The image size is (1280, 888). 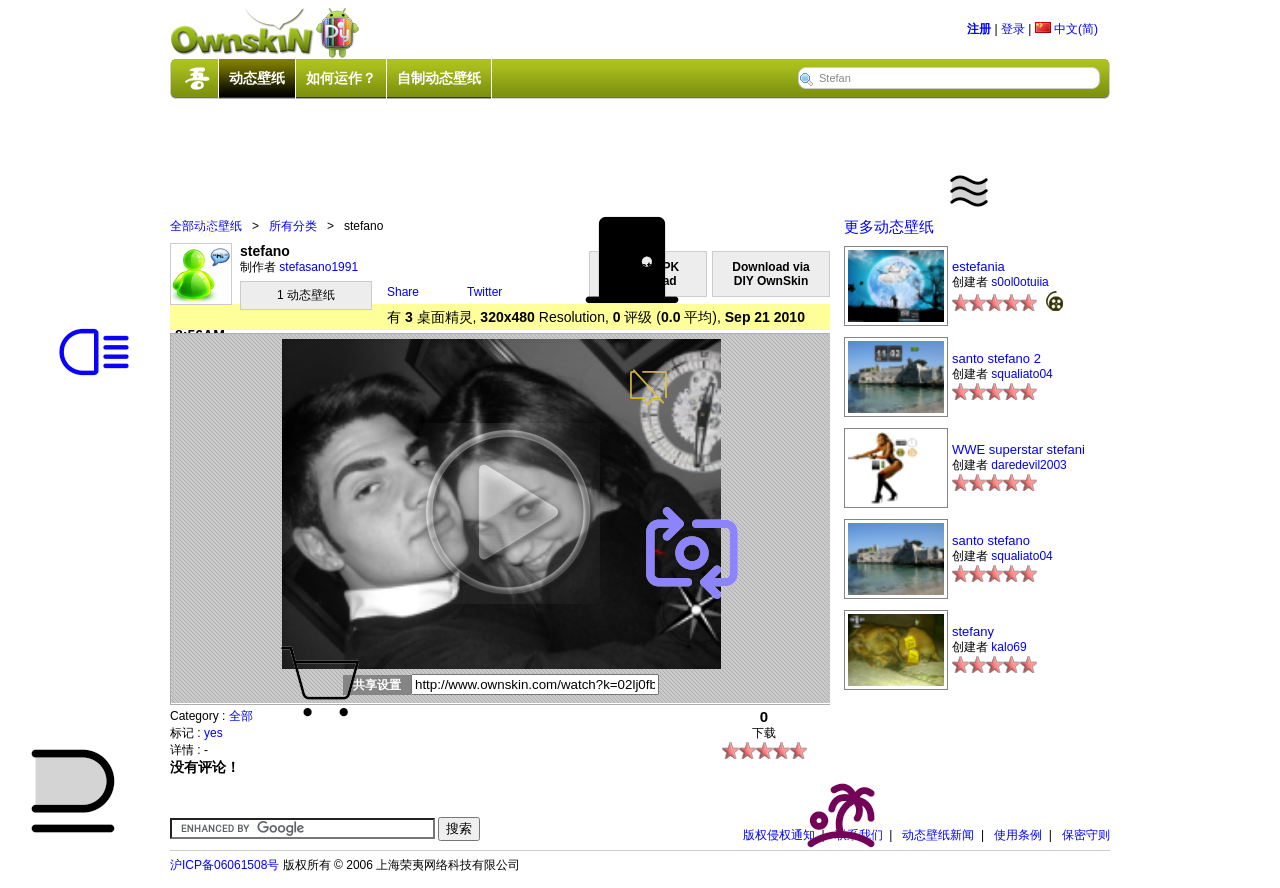 I want to click on toggle vehicle headlights on/off, so click(x=94, y=352).